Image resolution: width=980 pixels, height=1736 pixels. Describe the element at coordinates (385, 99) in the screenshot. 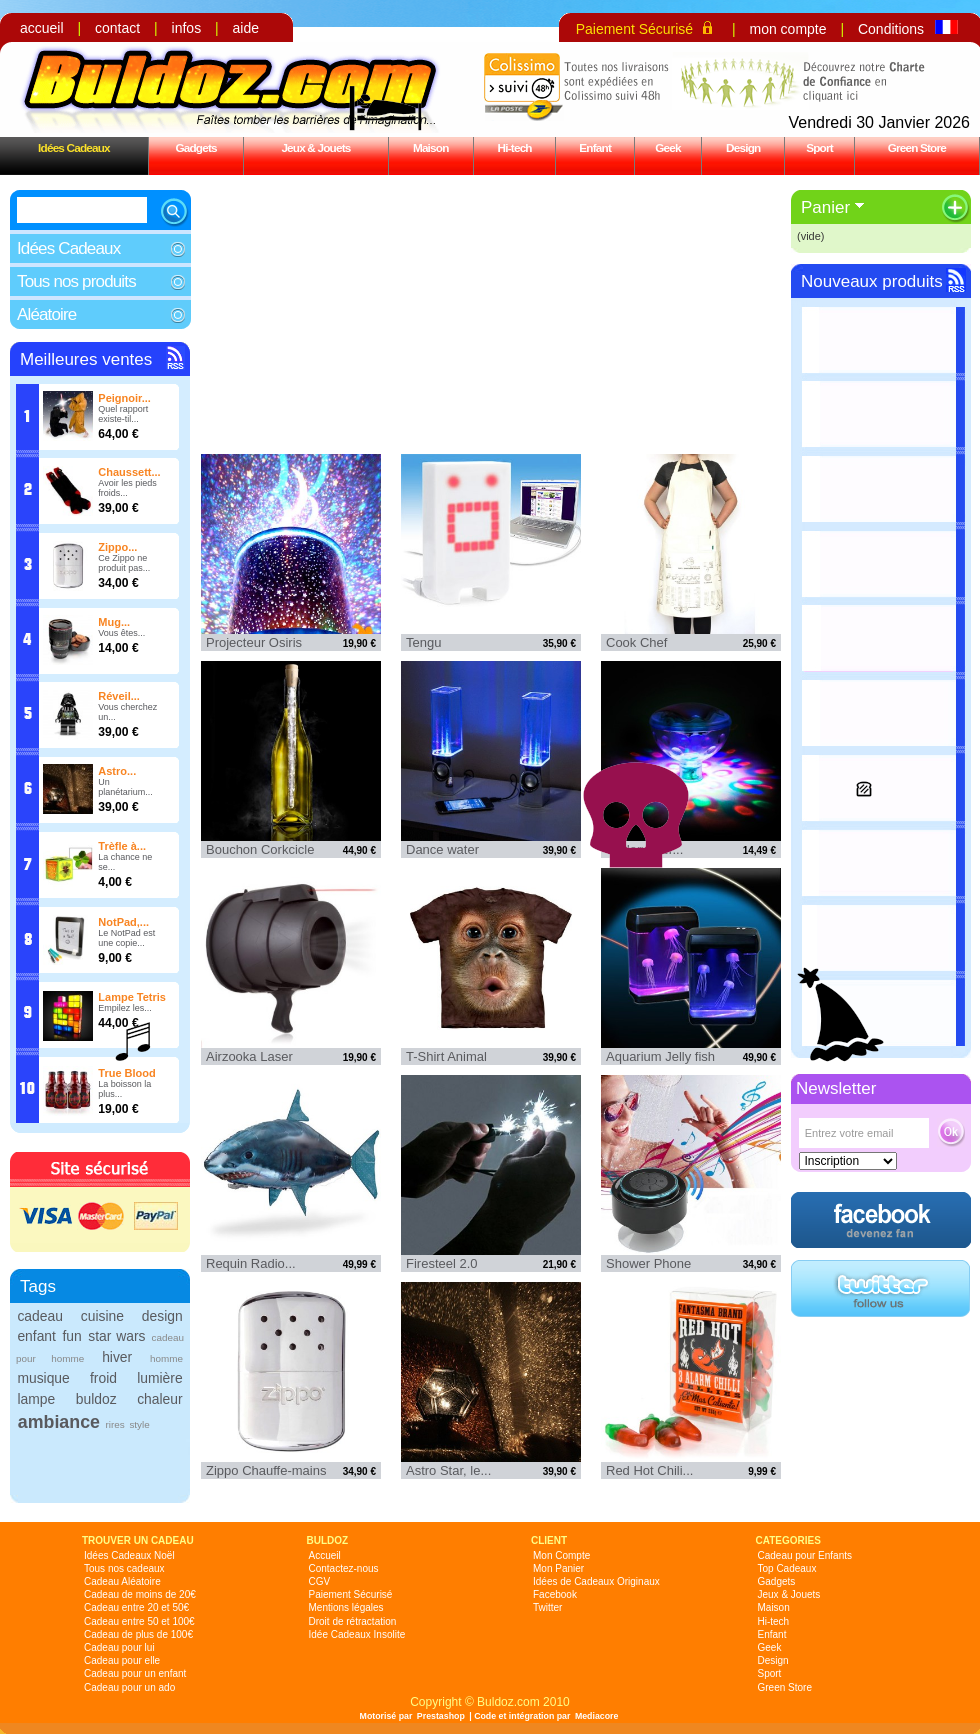

I see `indicates sleep mode or rest status` at that location.